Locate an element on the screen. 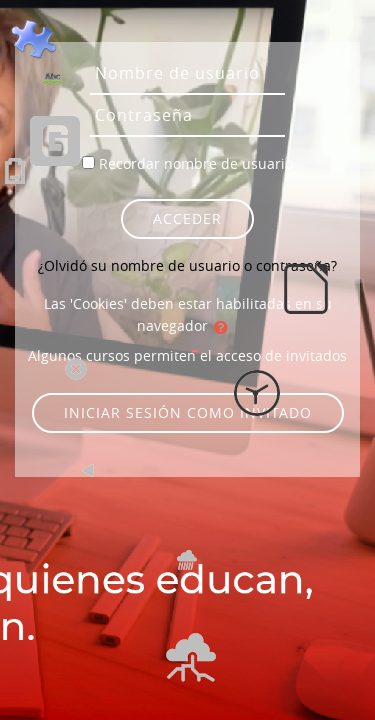  indicates GPRS mobile data connection is located at coordinates (55, 141).